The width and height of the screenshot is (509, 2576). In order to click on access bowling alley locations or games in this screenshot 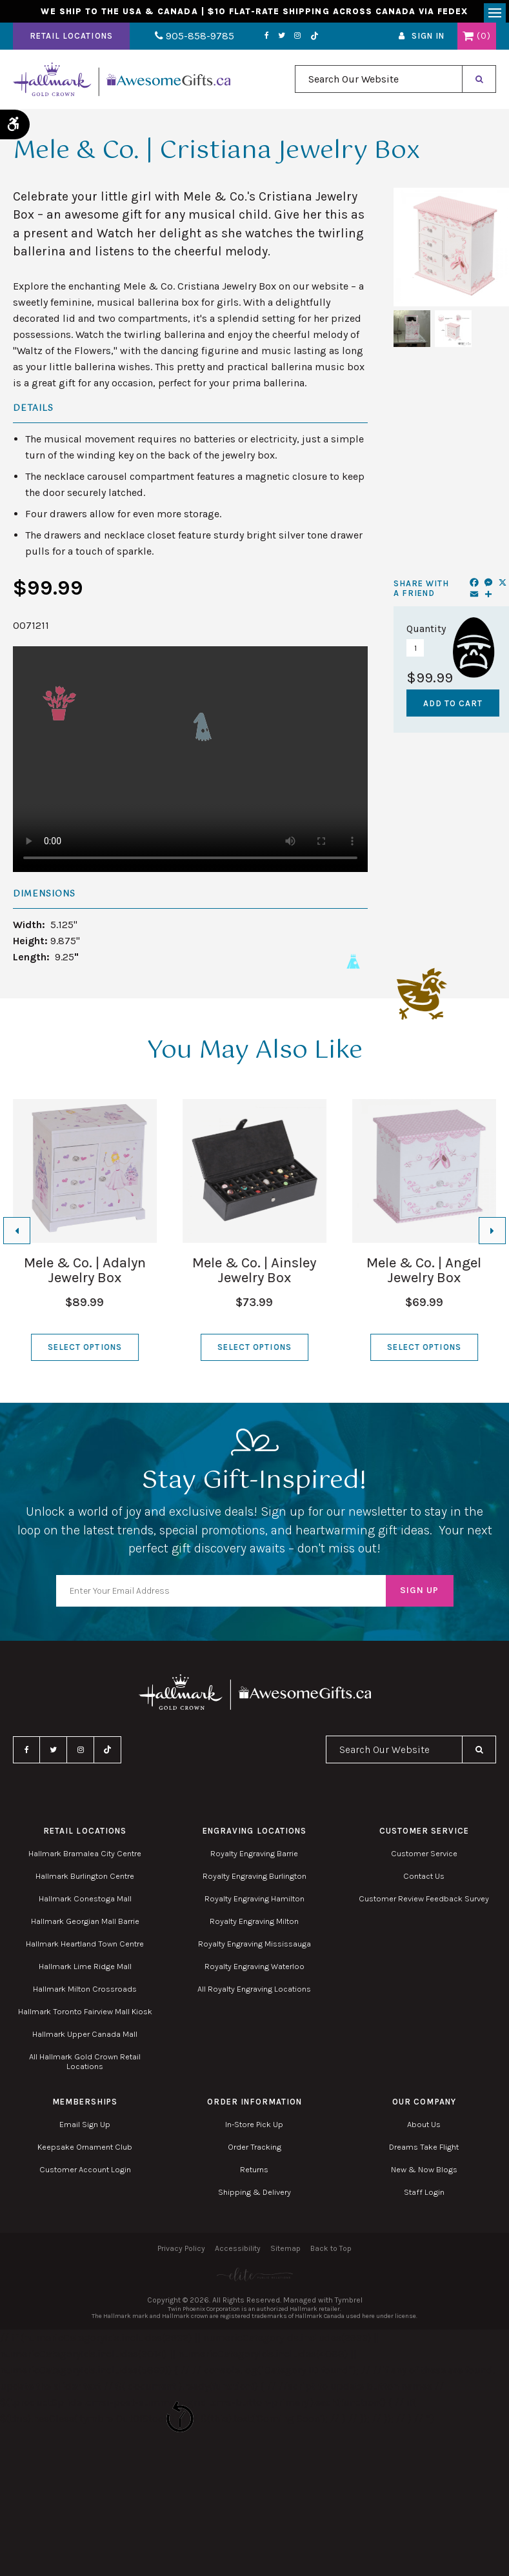, I will do `click(353, 961)`.